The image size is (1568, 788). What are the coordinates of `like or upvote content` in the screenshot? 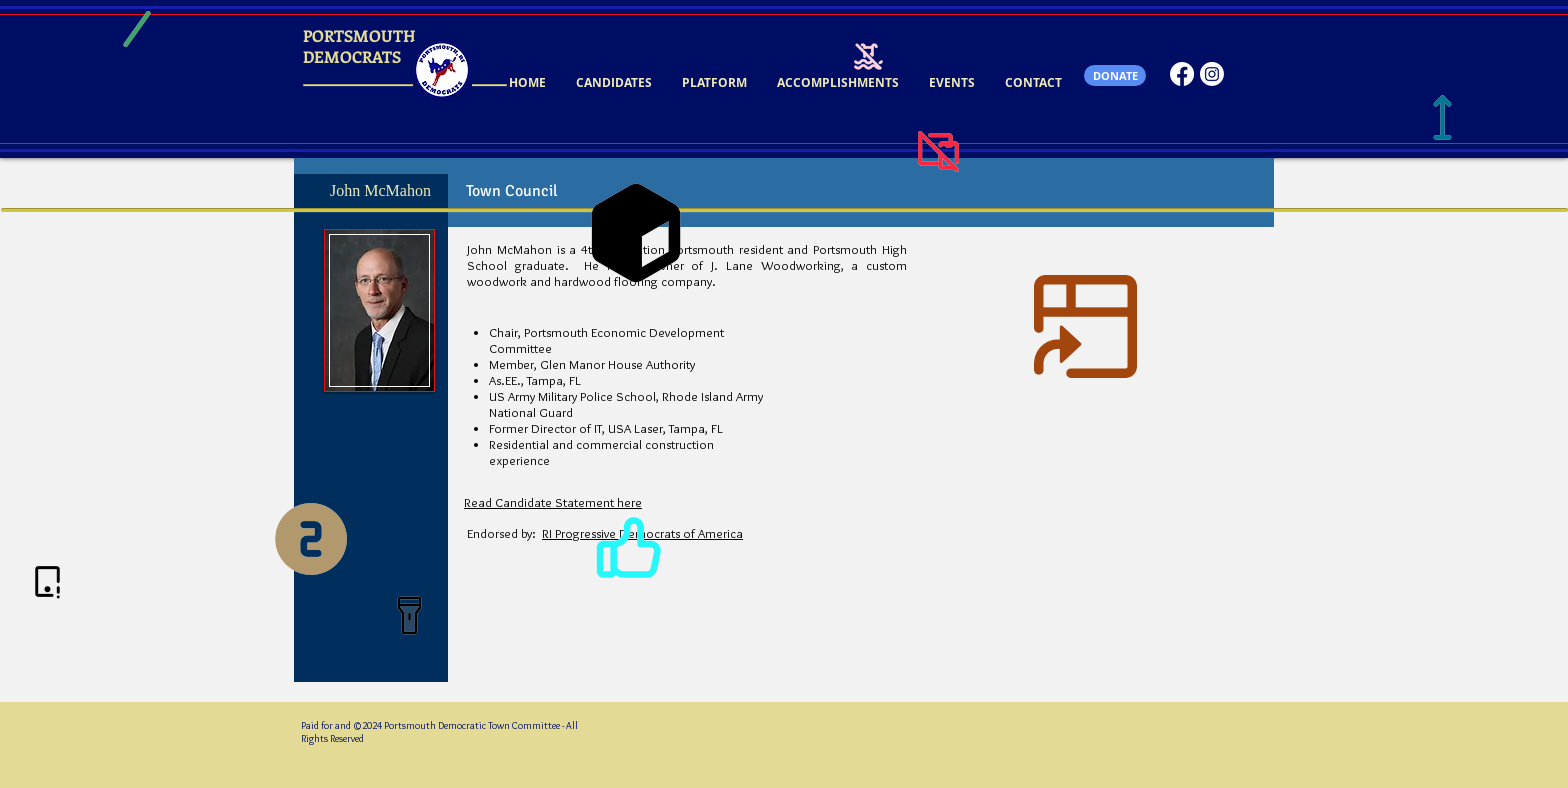 It's located at (630, 547).